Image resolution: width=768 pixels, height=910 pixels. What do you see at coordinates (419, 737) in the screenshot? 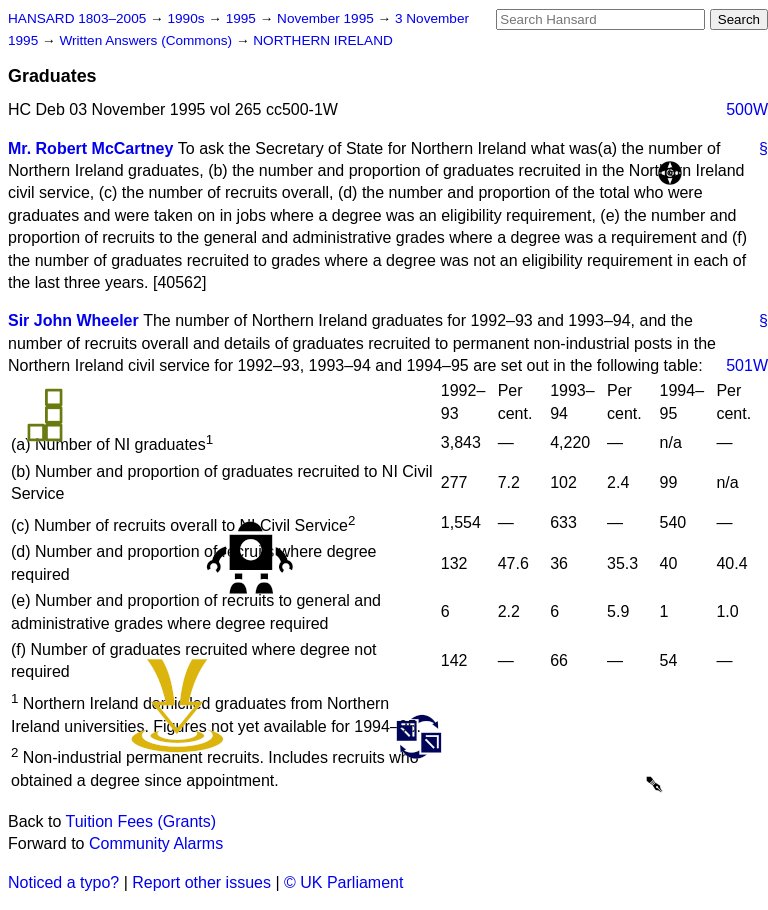
I see `initiate a trade or exchange between players` at bounding box center [419, 737].